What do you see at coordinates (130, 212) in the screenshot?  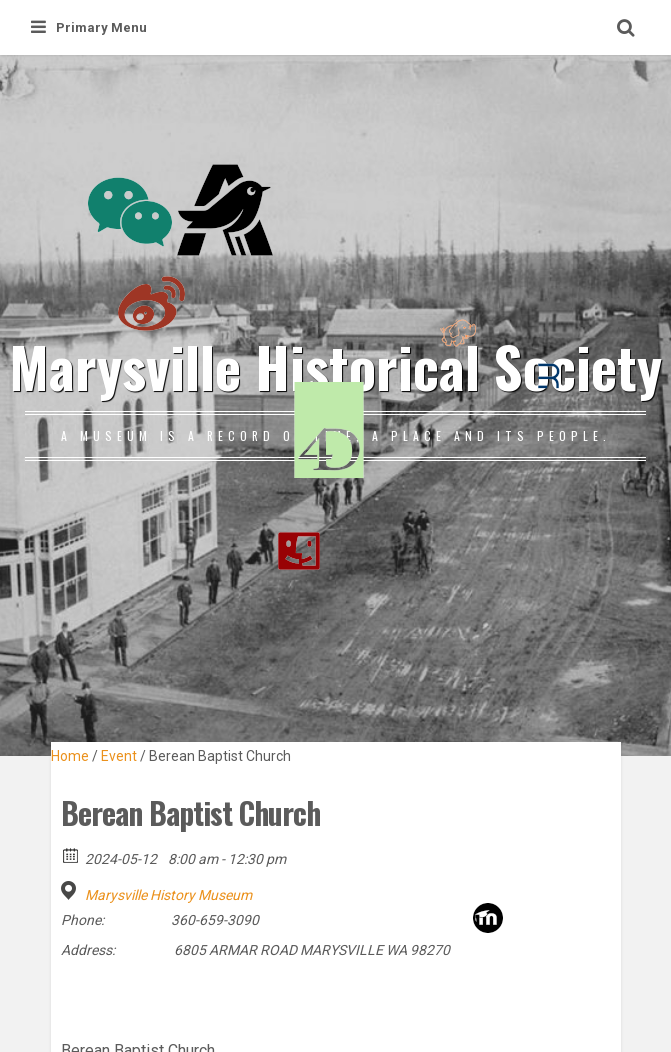 I see `open WeChat messaging app` at bounding box center [130, 212].